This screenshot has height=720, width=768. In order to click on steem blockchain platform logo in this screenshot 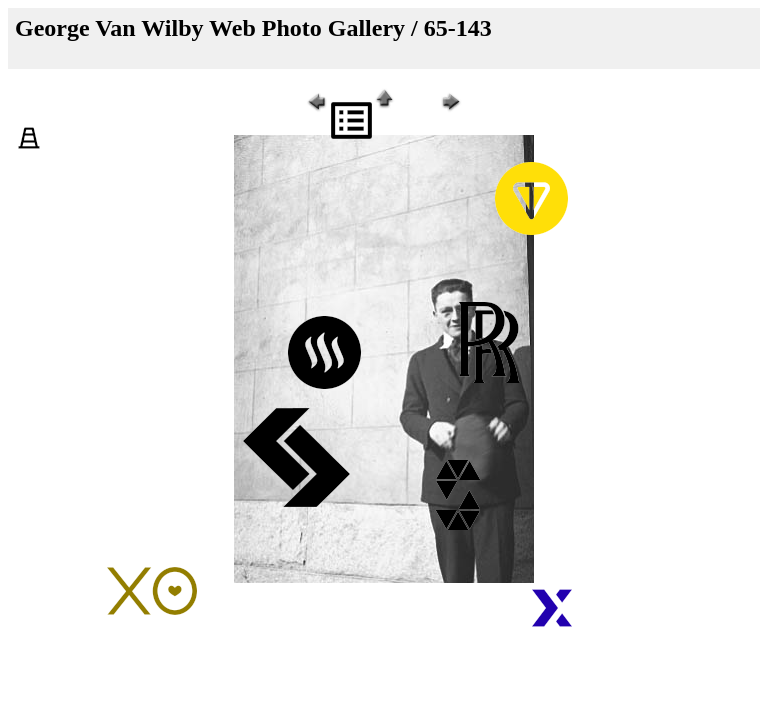, I will do `click(324, 352)`.